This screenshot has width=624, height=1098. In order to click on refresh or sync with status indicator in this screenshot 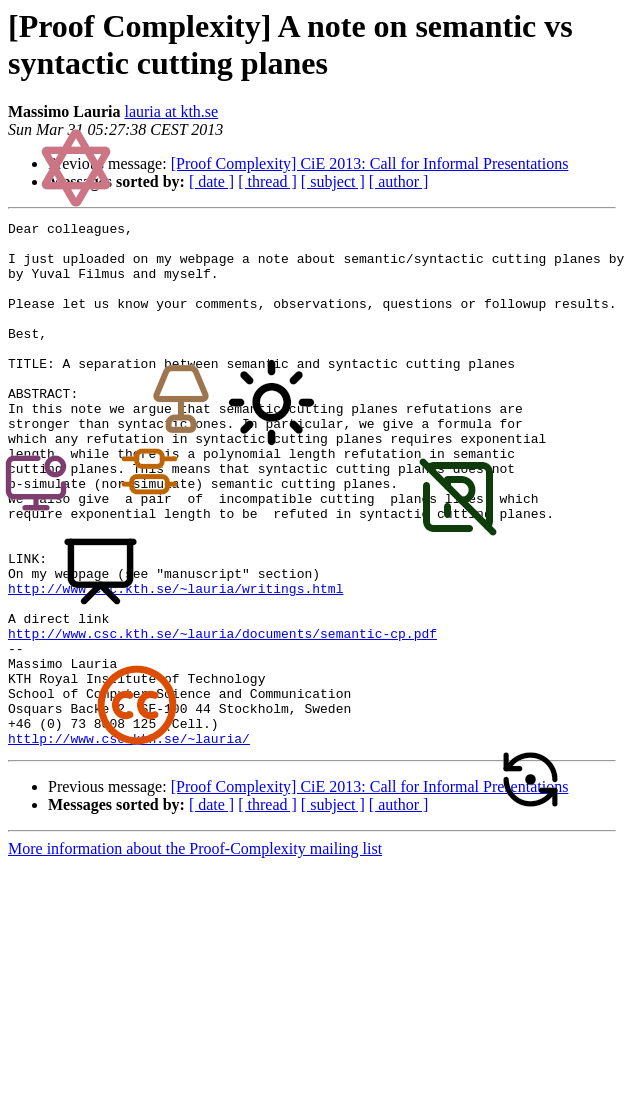, I will do `click(530, 779)`.